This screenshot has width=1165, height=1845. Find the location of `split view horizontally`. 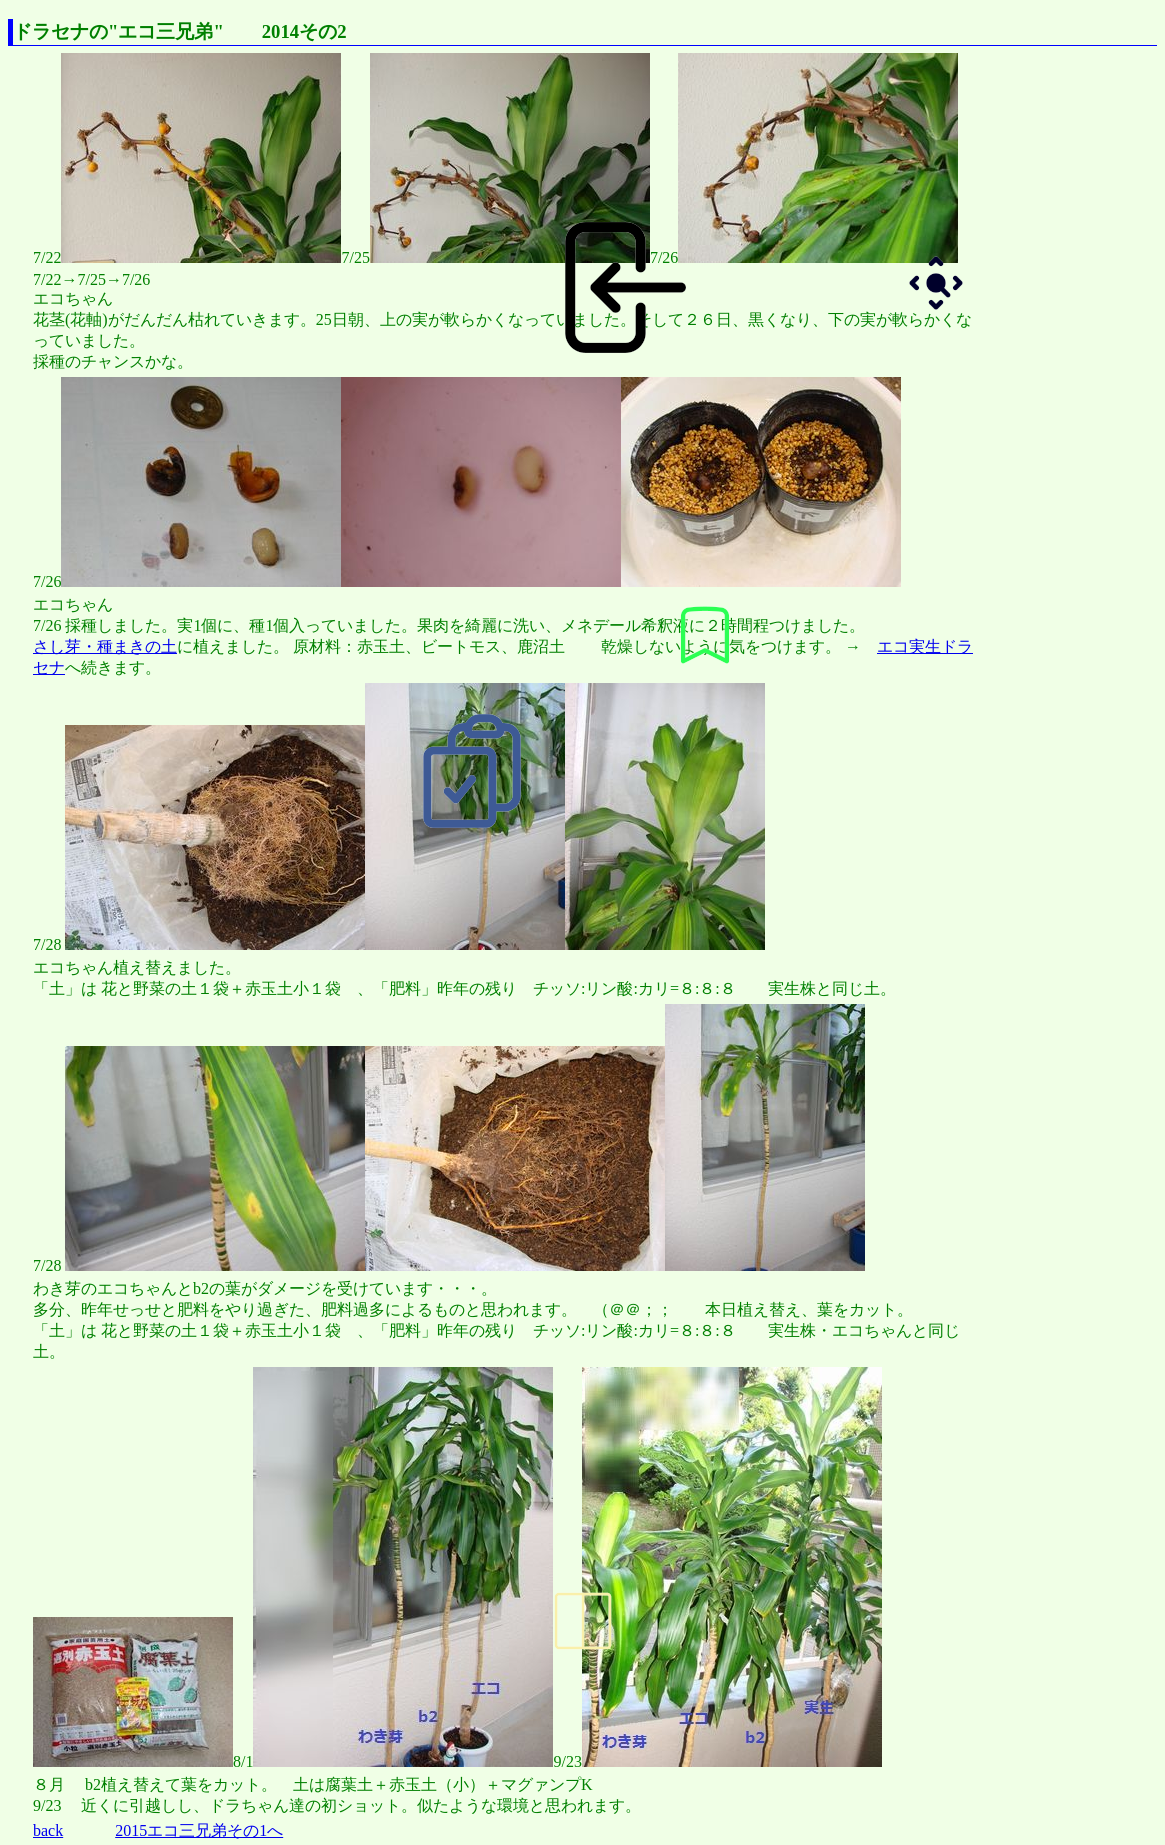

split view horizontally is located at coordinates (583, 1621).